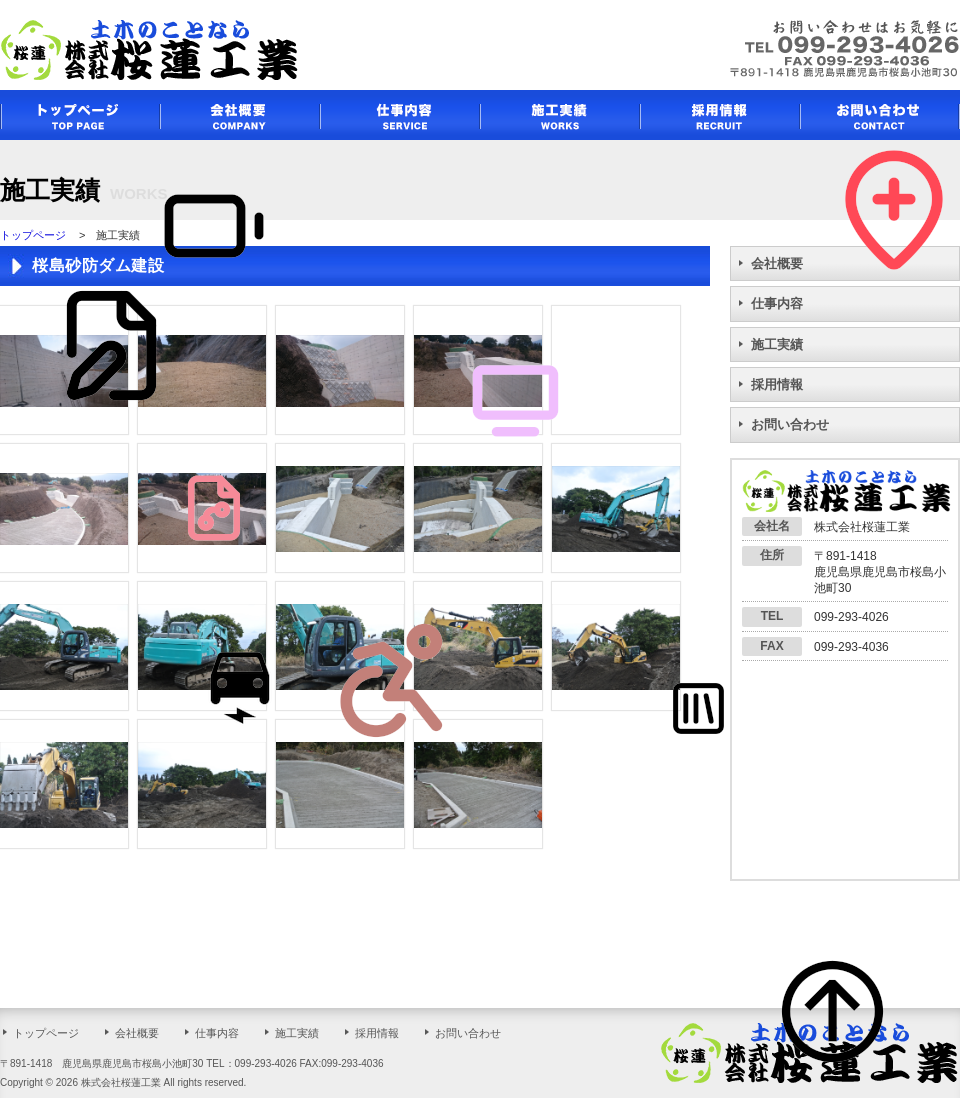 The width and height of the screenshot is (960, 1098). What do you see at coordinates (832, 1011) in the screenshot?
I see `scroll to top of page` at bounding box center [832, 1011].